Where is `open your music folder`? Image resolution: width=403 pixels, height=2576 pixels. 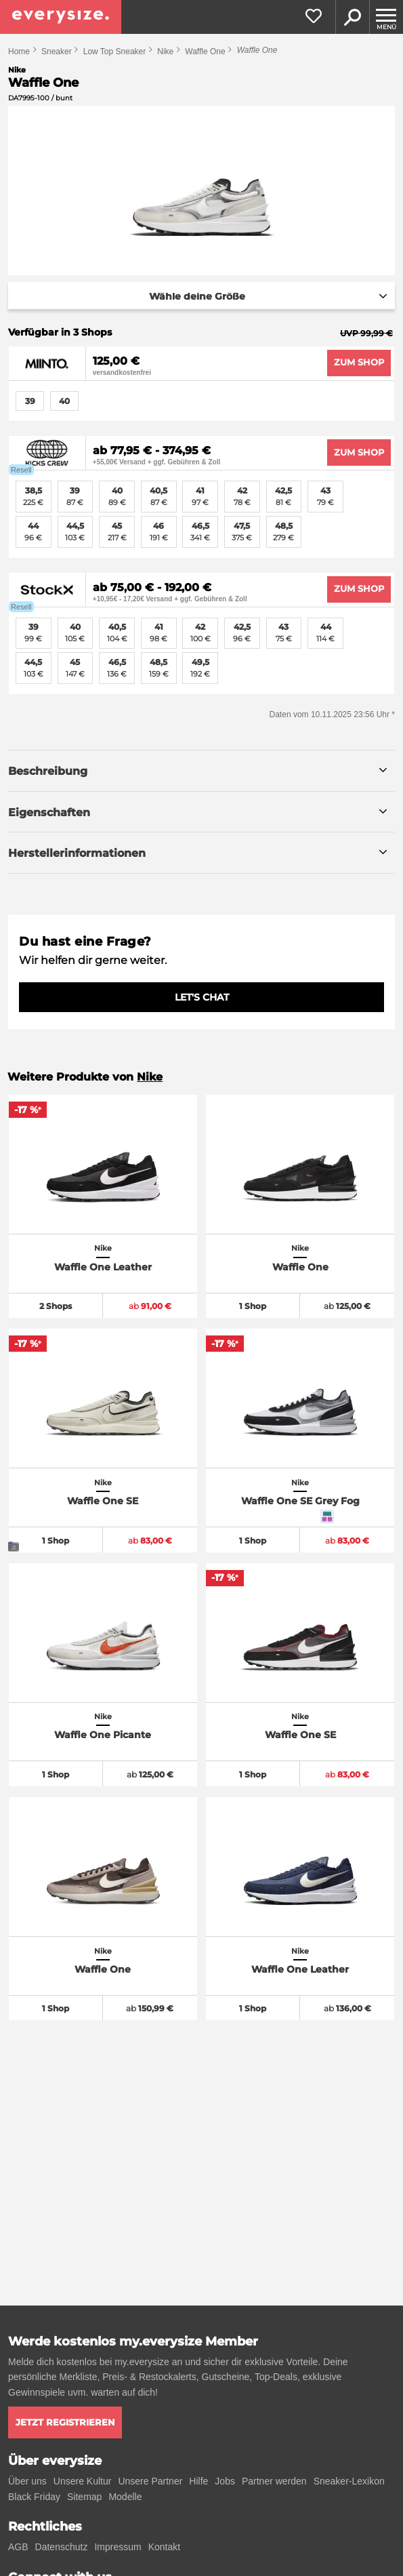 open your music folder is located at coordinates (14, 1546).